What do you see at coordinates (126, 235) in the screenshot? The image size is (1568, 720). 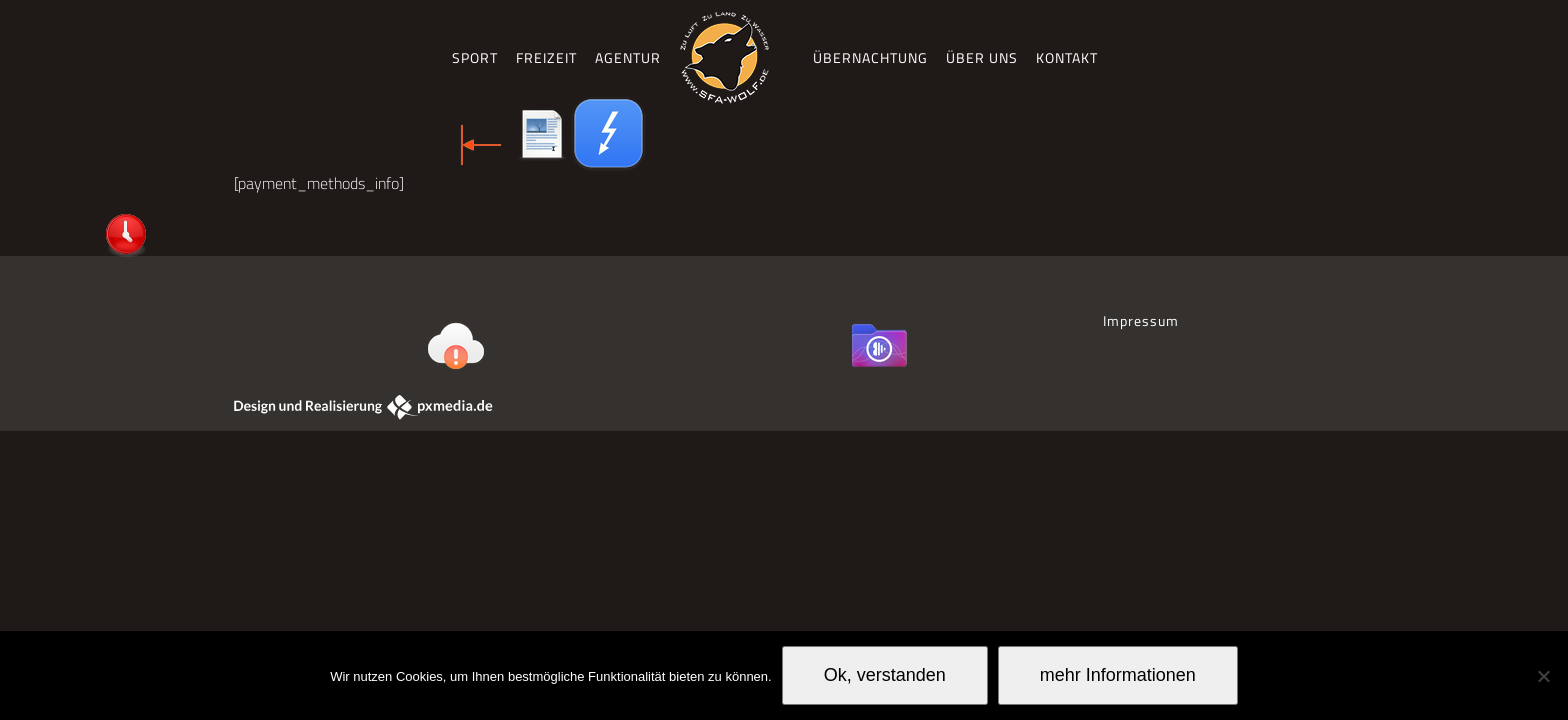 I see `indicates an urgent or time-sensitive notification` at bounding box center [126, 235].